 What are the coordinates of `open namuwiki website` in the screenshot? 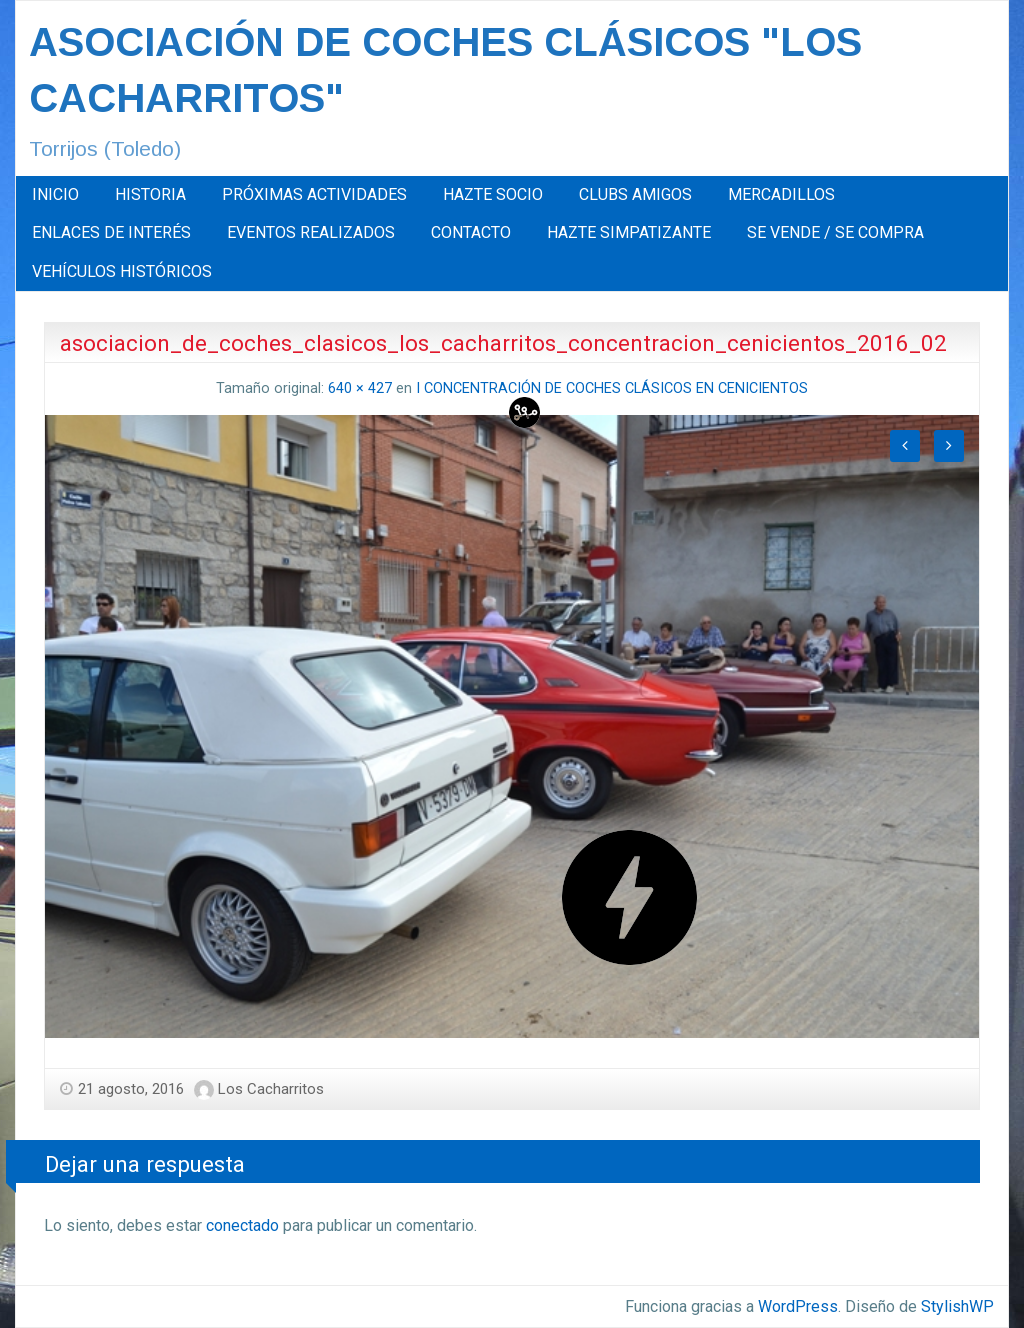 It's located at (524, 412).